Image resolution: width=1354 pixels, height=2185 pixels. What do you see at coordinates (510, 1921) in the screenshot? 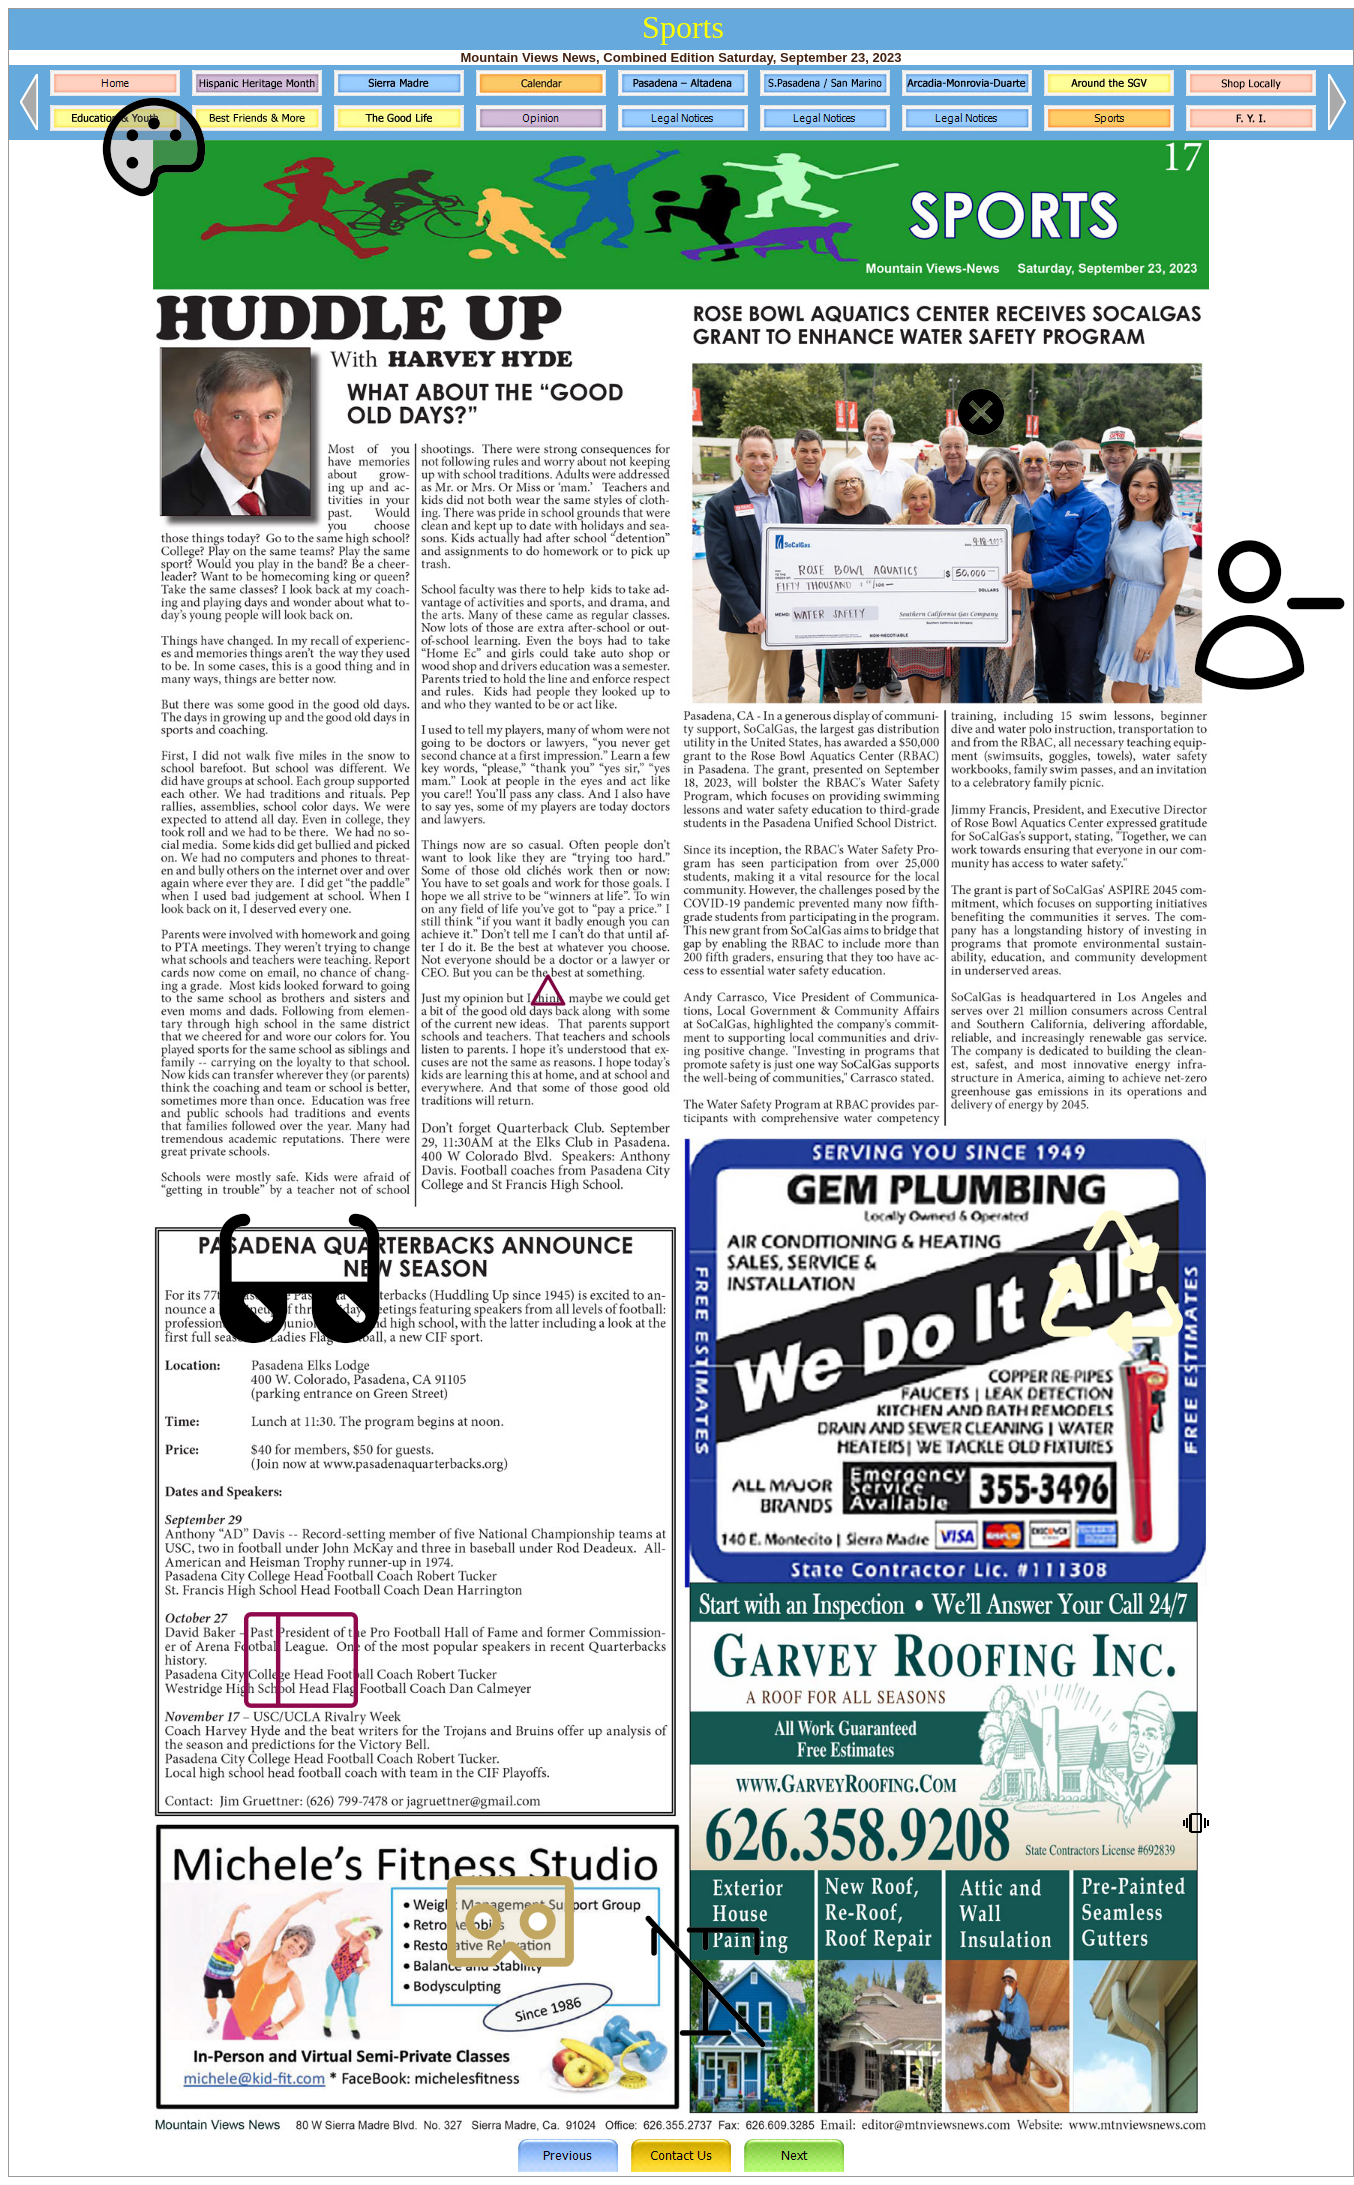
I see `launch virtual reality or VR mode` at bounding box center [510, 1921].